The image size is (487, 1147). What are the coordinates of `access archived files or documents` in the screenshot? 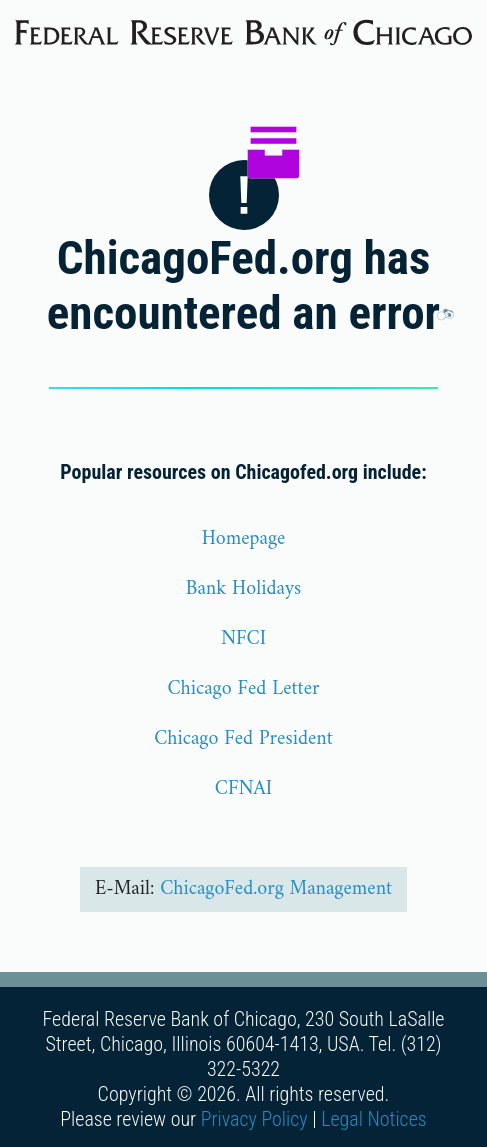 It's located at (273, 152).